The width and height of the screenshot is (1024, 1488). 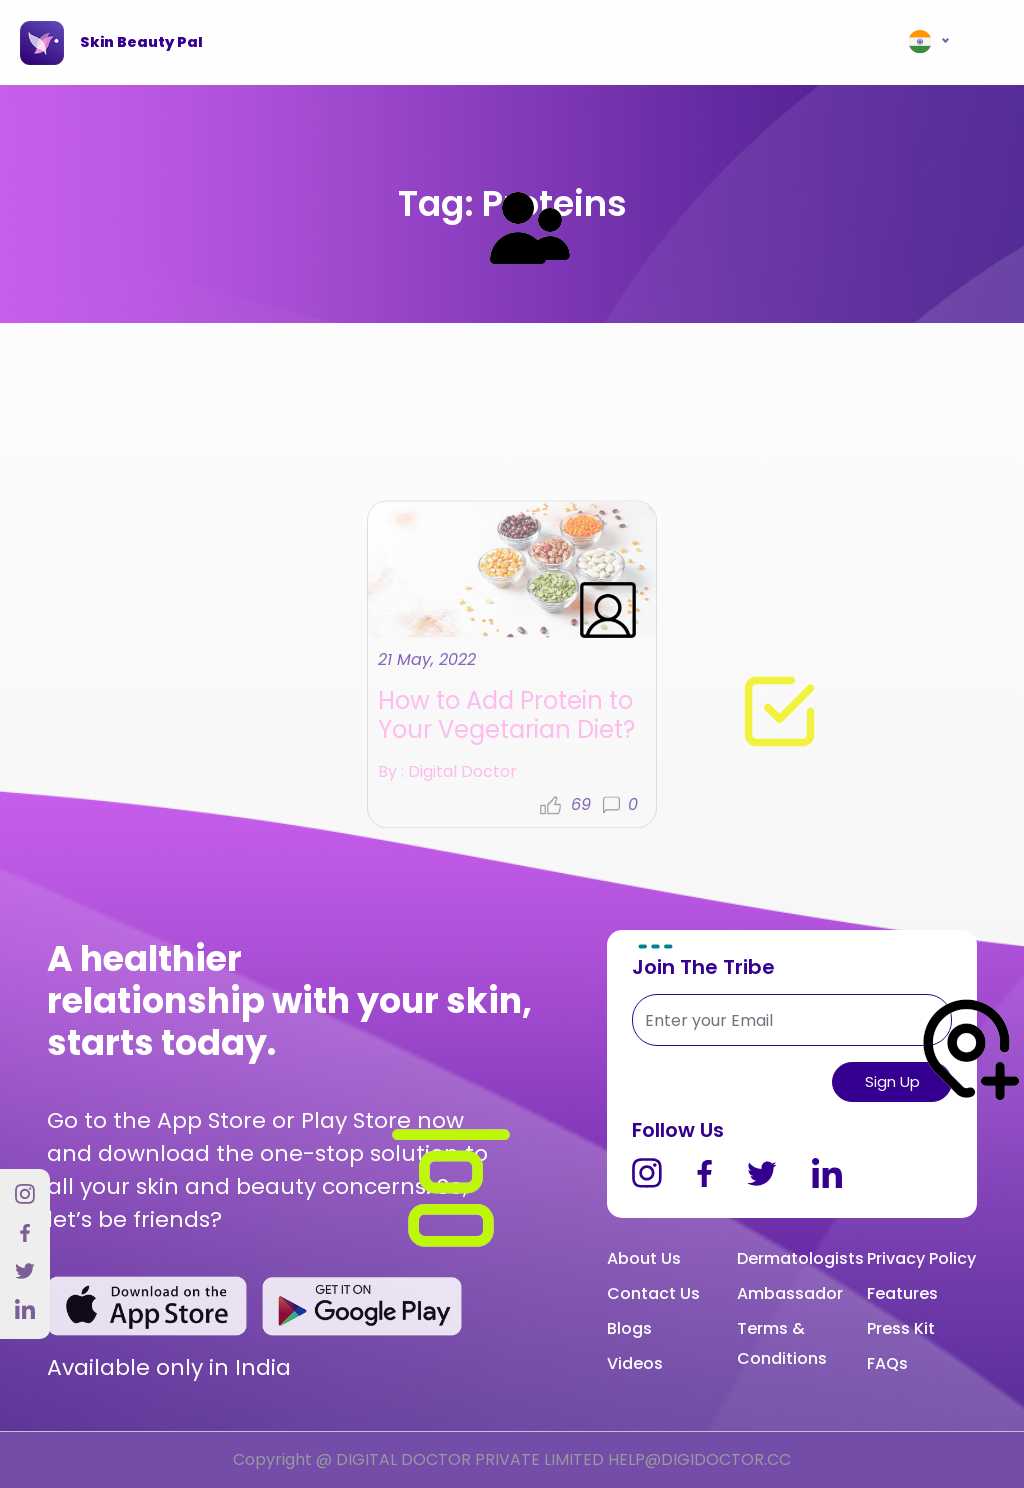 What do you see at coordinates (608, 610) in the screenshot?
I see `view user profile` at bounding box center [608, 610].